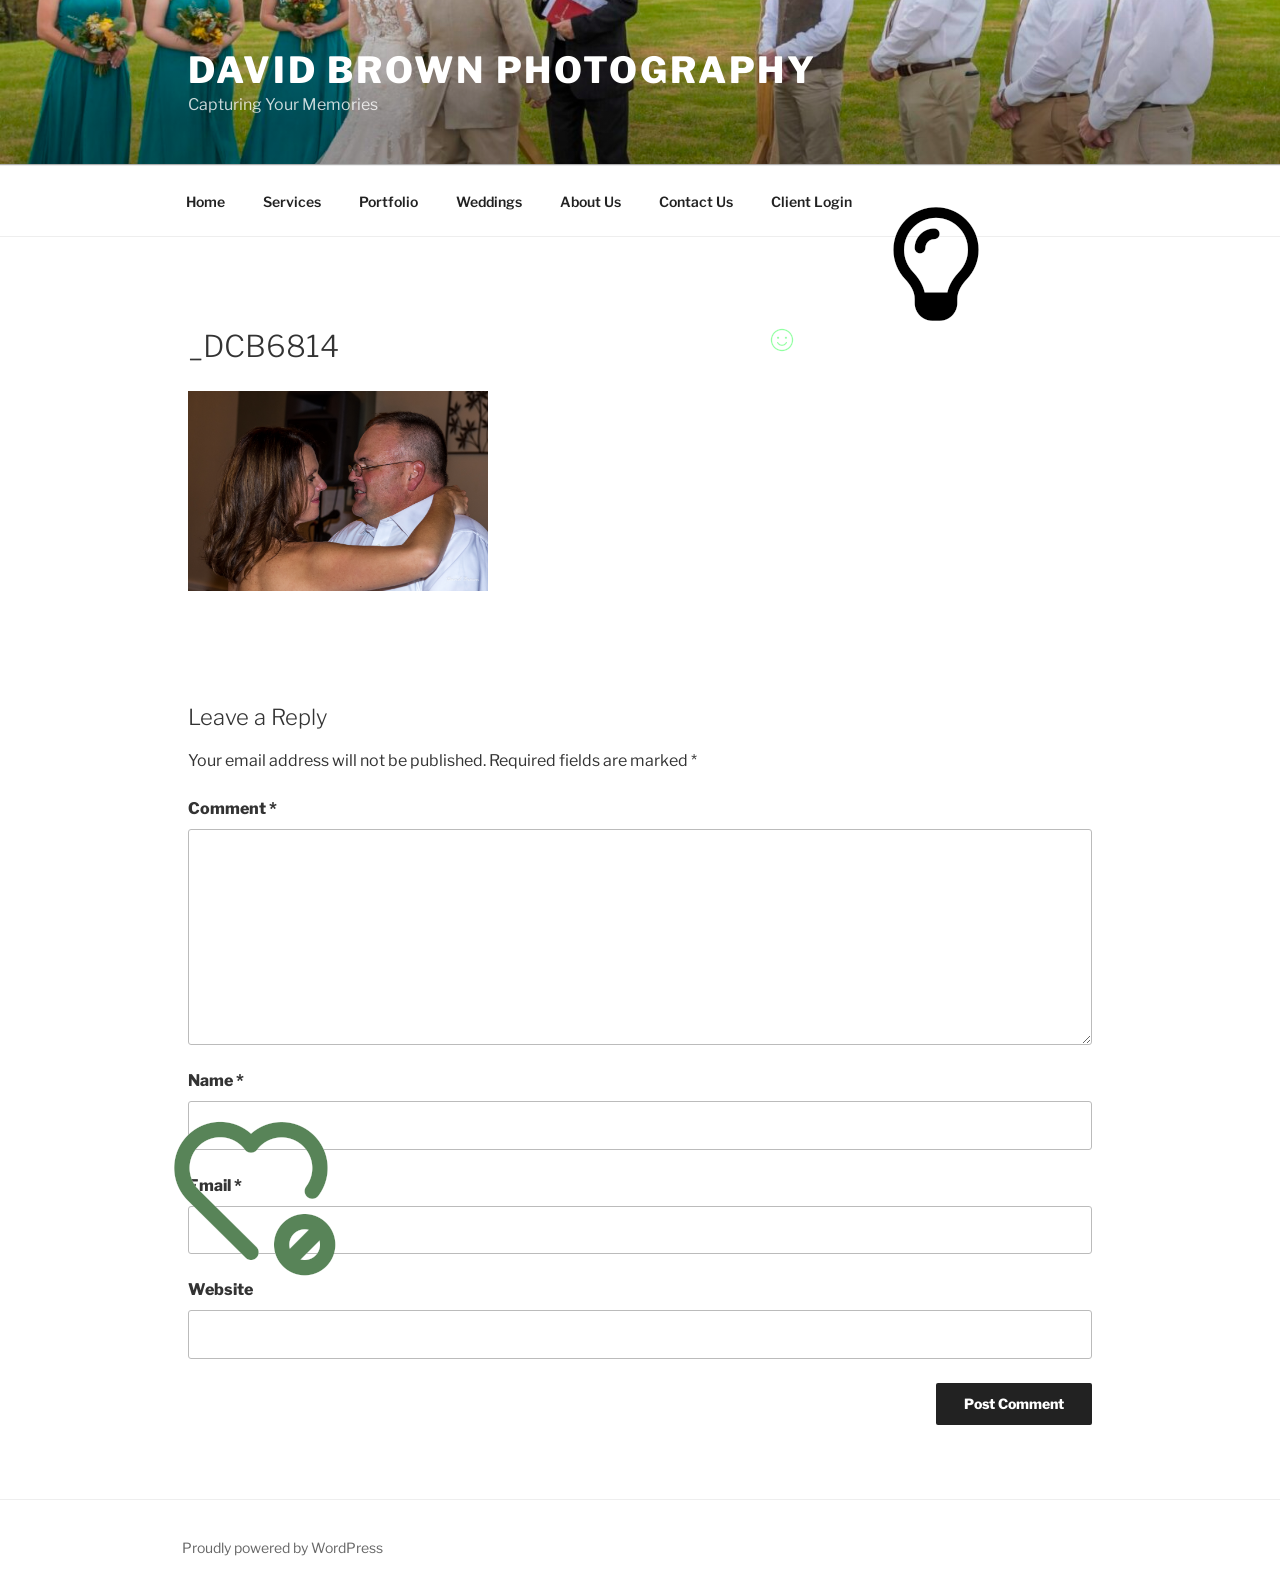 Image resolution: width=1280 pixels, height=1595 pixels. Describe the element at coordinates (782, 340) in the screenshot. I see `add an emoji or reaction` at that location.